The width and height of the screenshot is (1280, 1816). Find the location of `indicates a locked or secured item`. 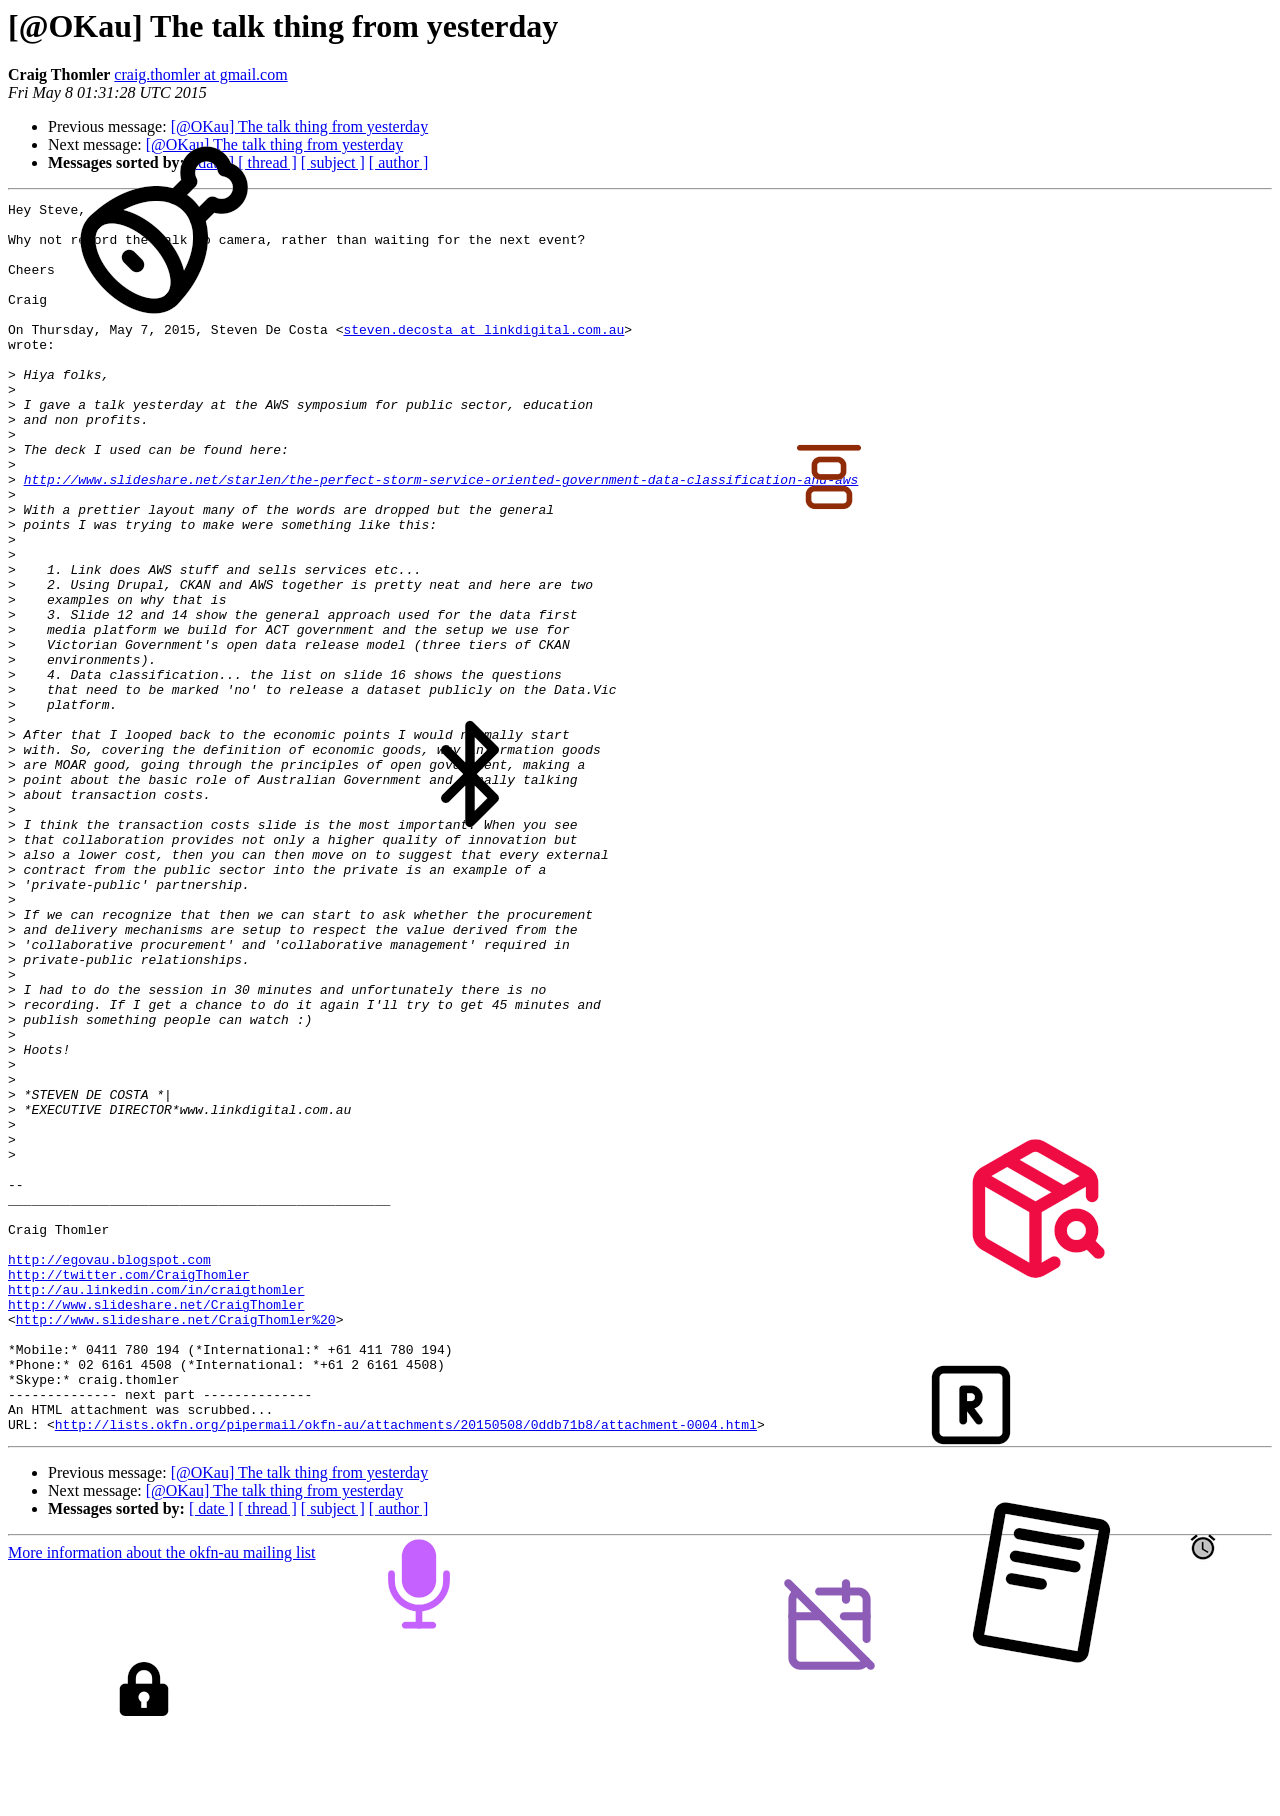

indicates a locked or secured item is located at coordinates (144, 1689).